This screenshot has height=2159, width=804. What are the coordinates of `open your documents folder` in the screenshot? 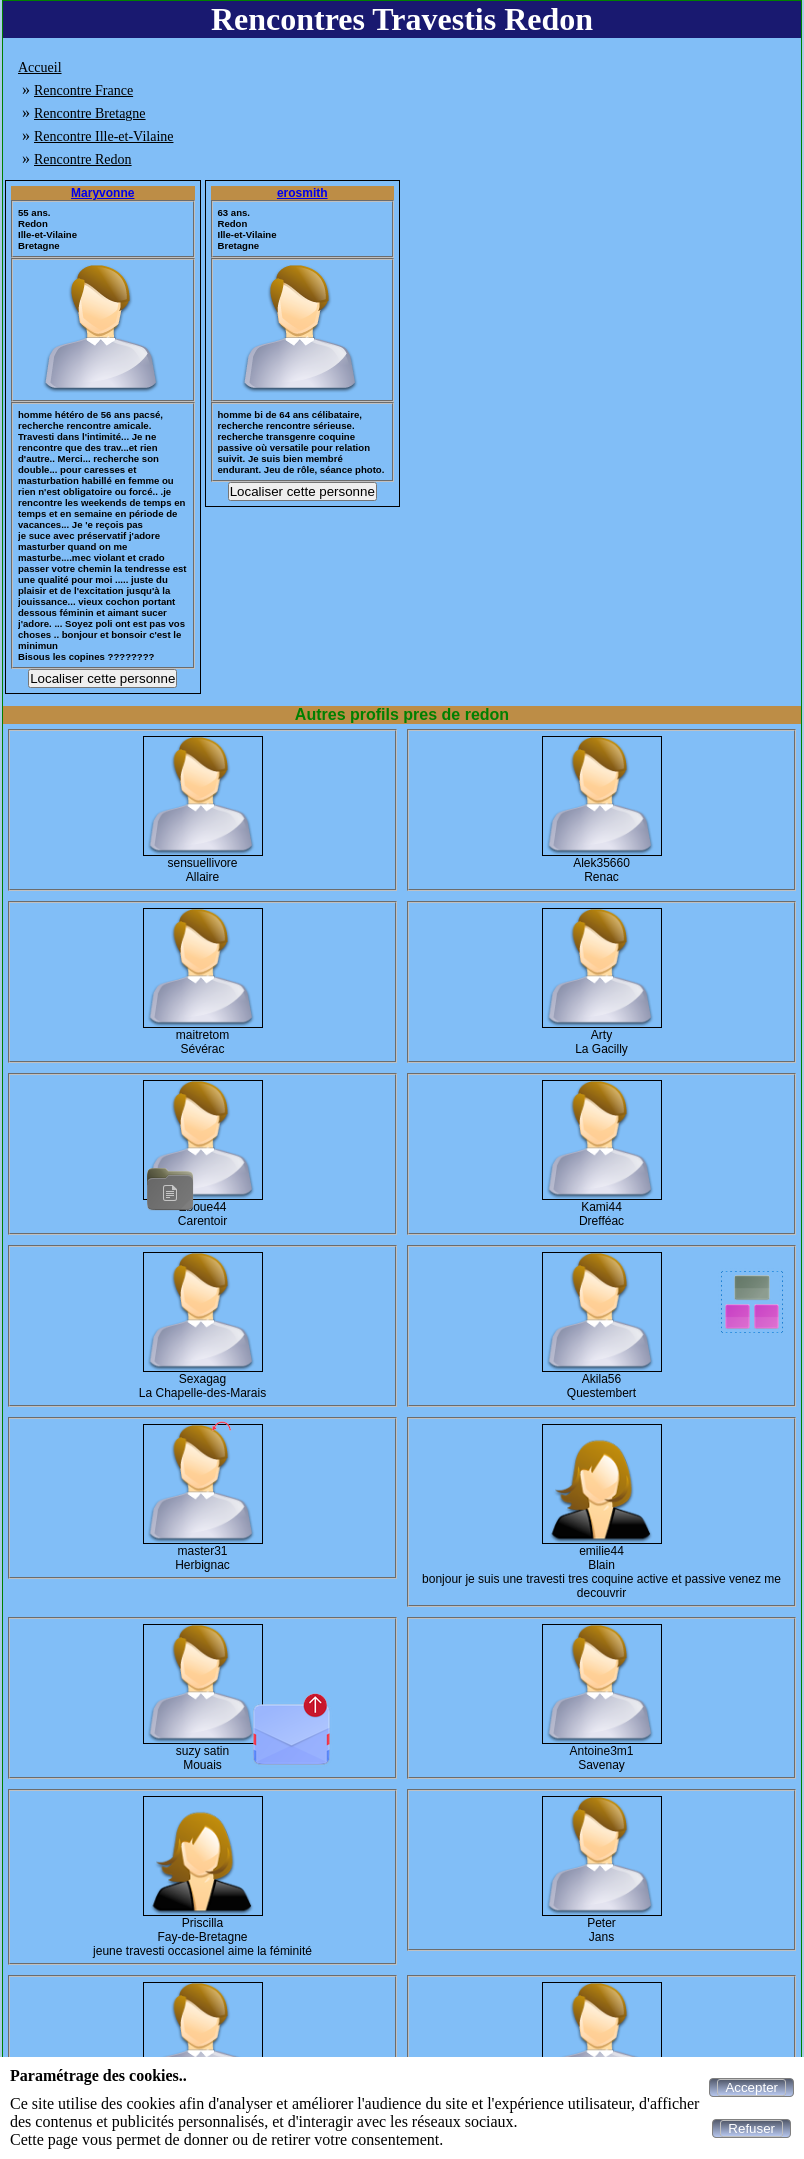 It's located at (170, 1189).